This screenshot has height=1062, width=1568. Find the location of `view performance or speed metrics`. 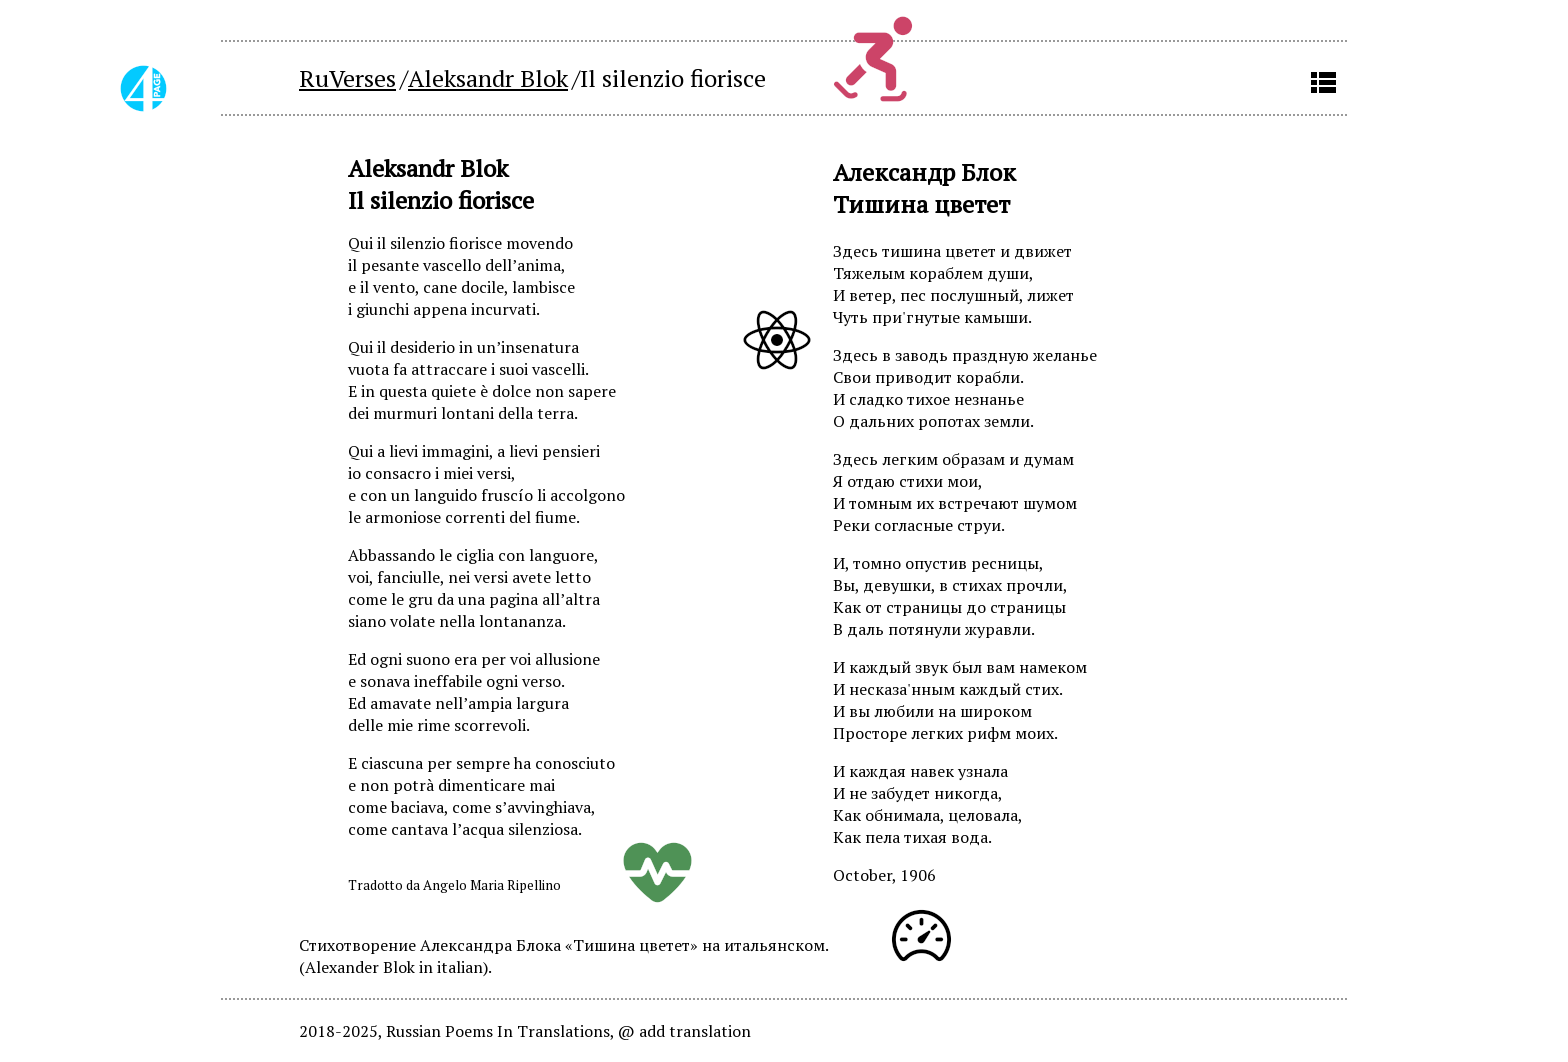

view performance or speed metrics is located at coordinates (921, 935).